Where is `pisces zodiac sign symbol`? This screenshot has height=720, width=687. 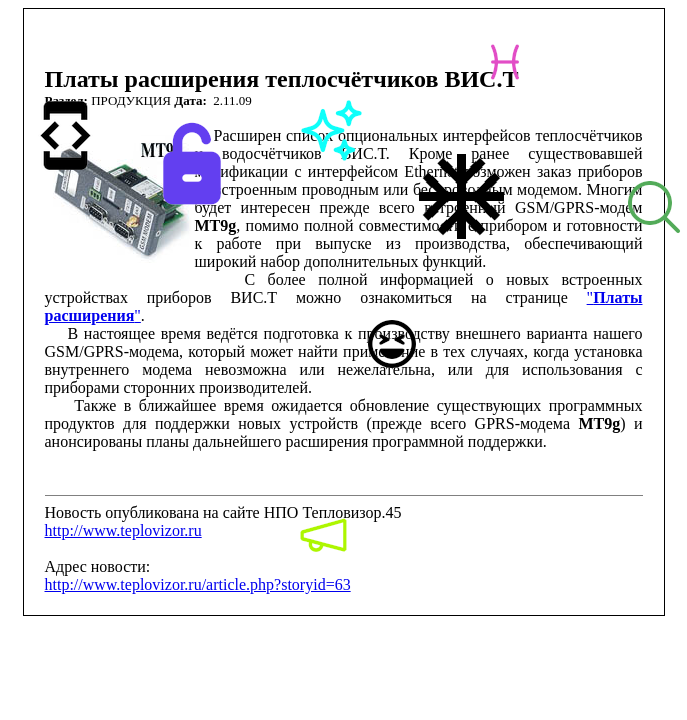
pisces zodiac sign symbol is located at coordinates (505, 62).